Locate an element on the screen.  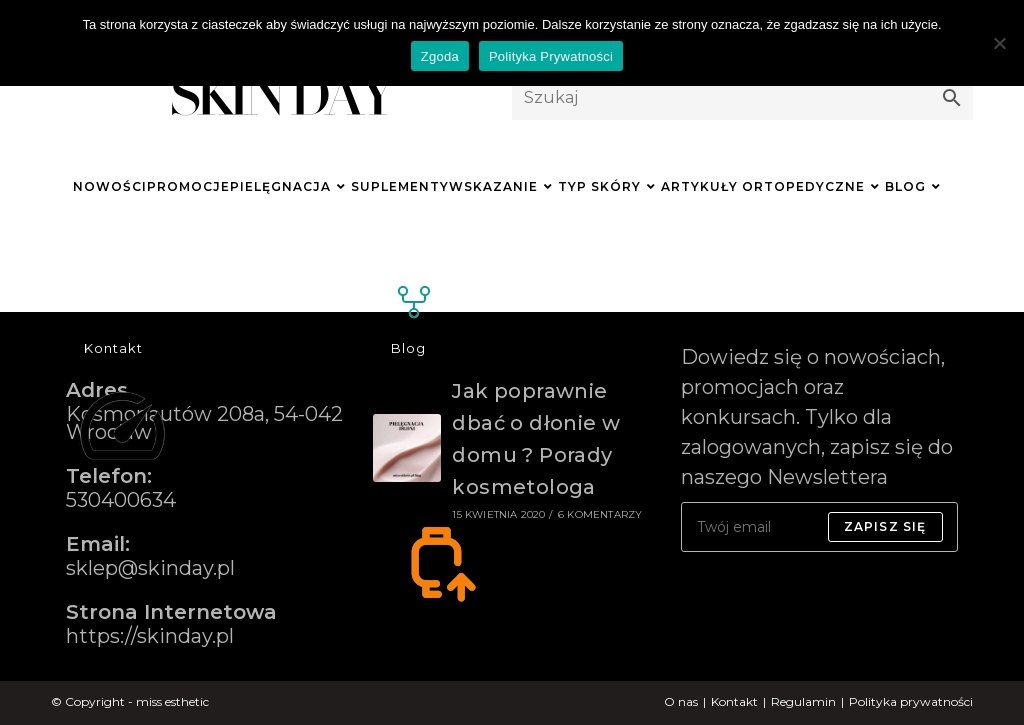
upload data from smartwatch is located at coordinates (436, 562).